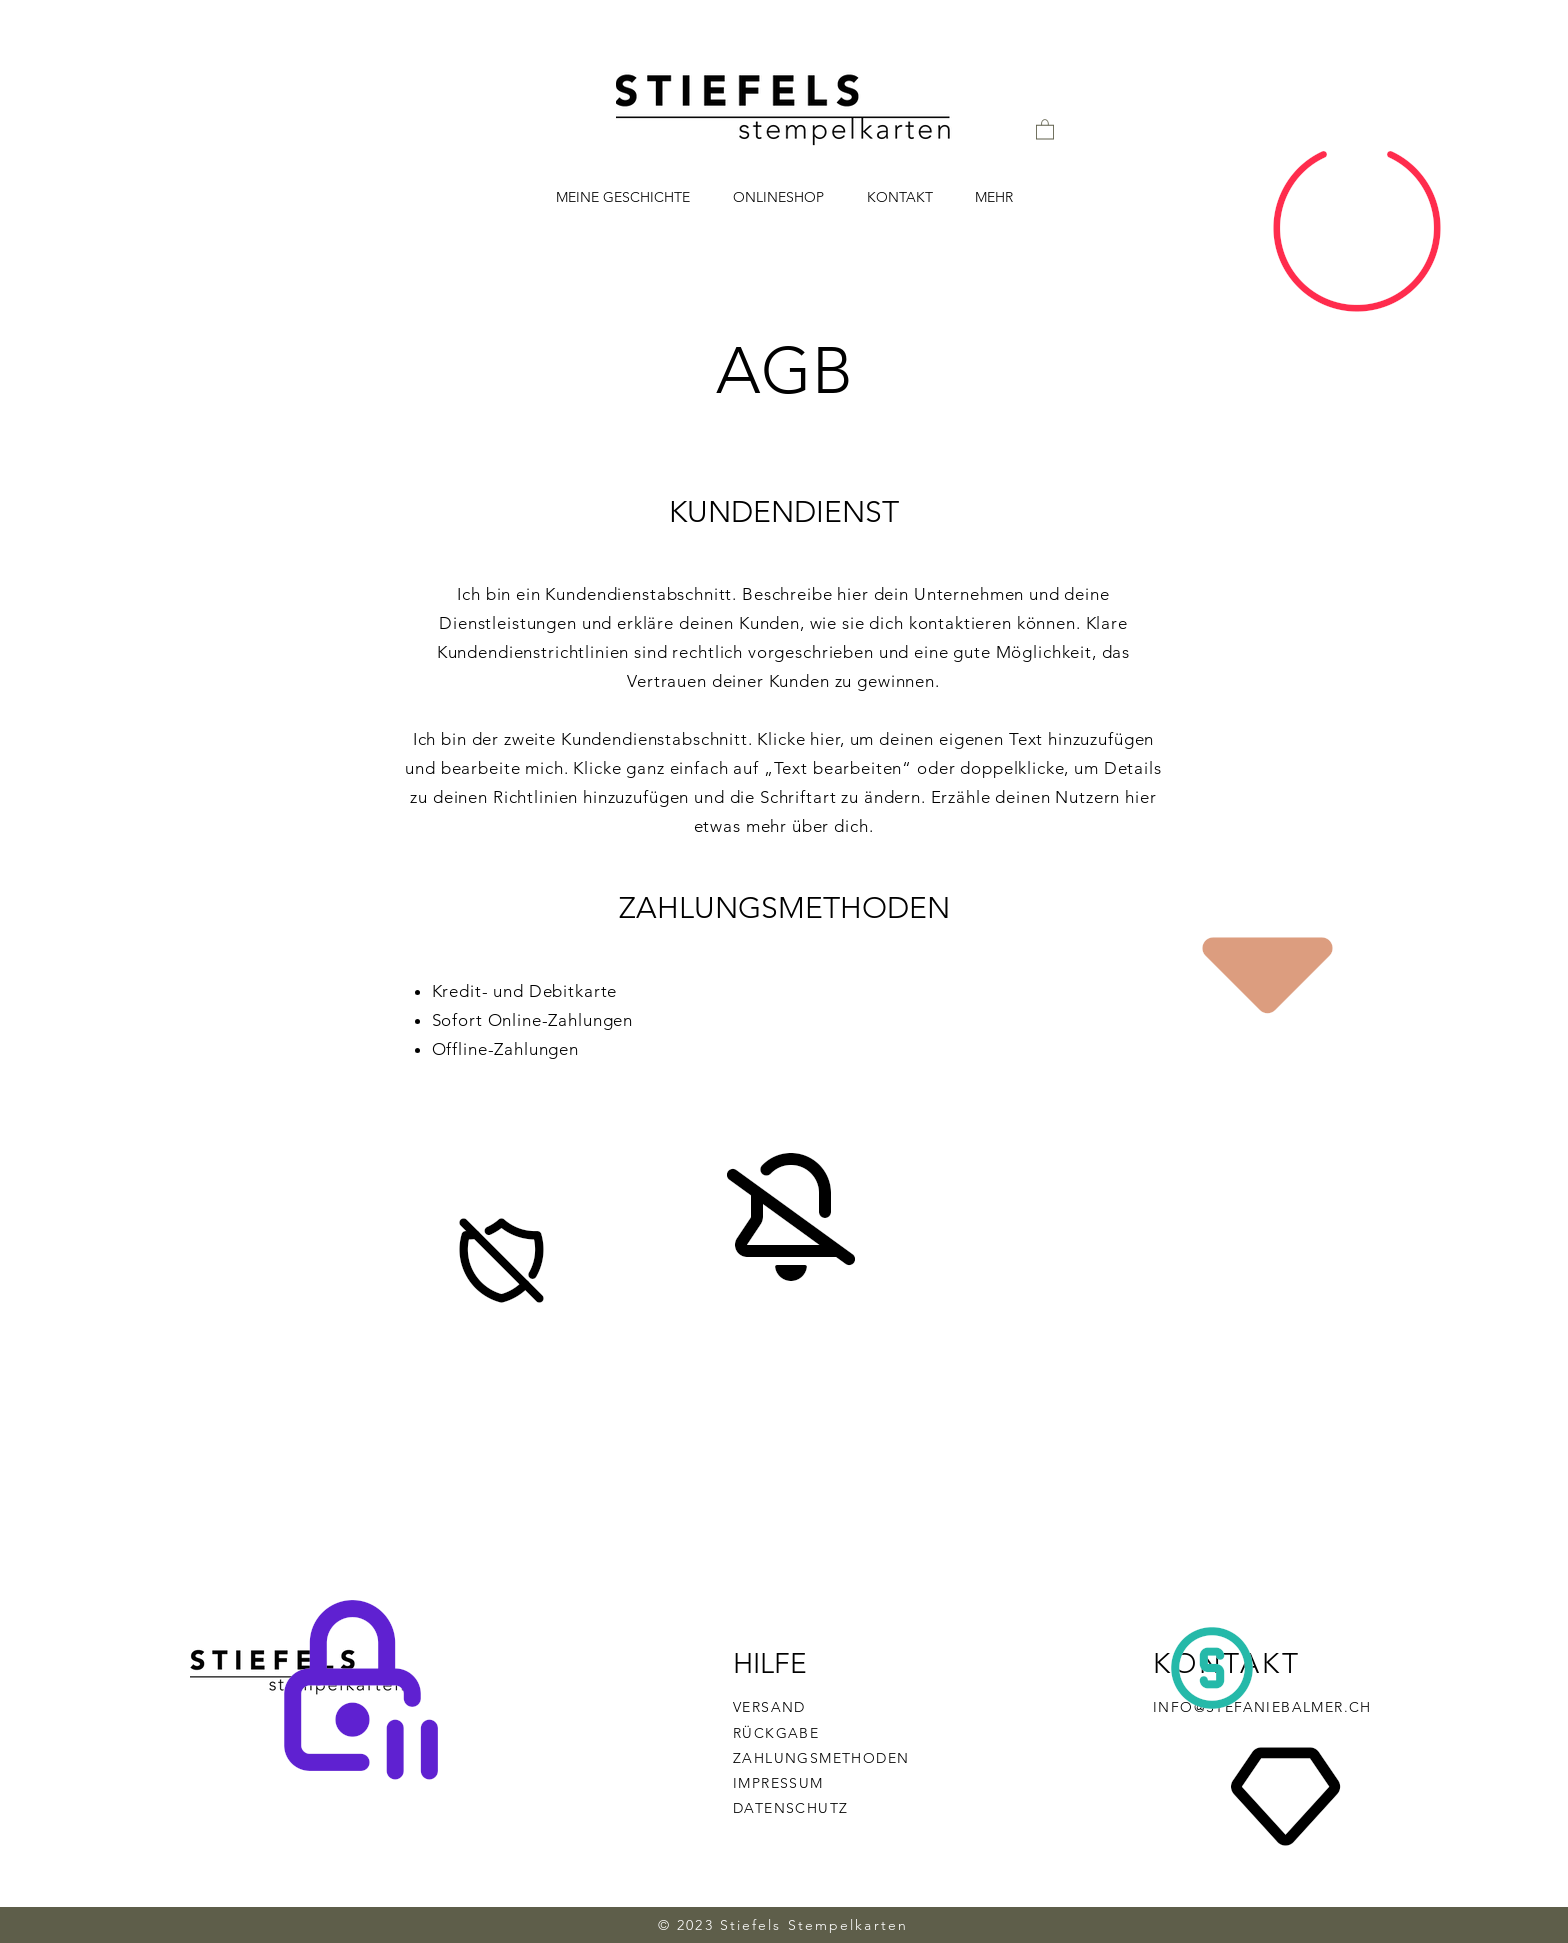 The width and height of the screenshot is (1568, 1943). What do you see at coordinates (1267, 926) in the screenshot?
I see `sort items in descending order` at bounding box center [1267, 926].